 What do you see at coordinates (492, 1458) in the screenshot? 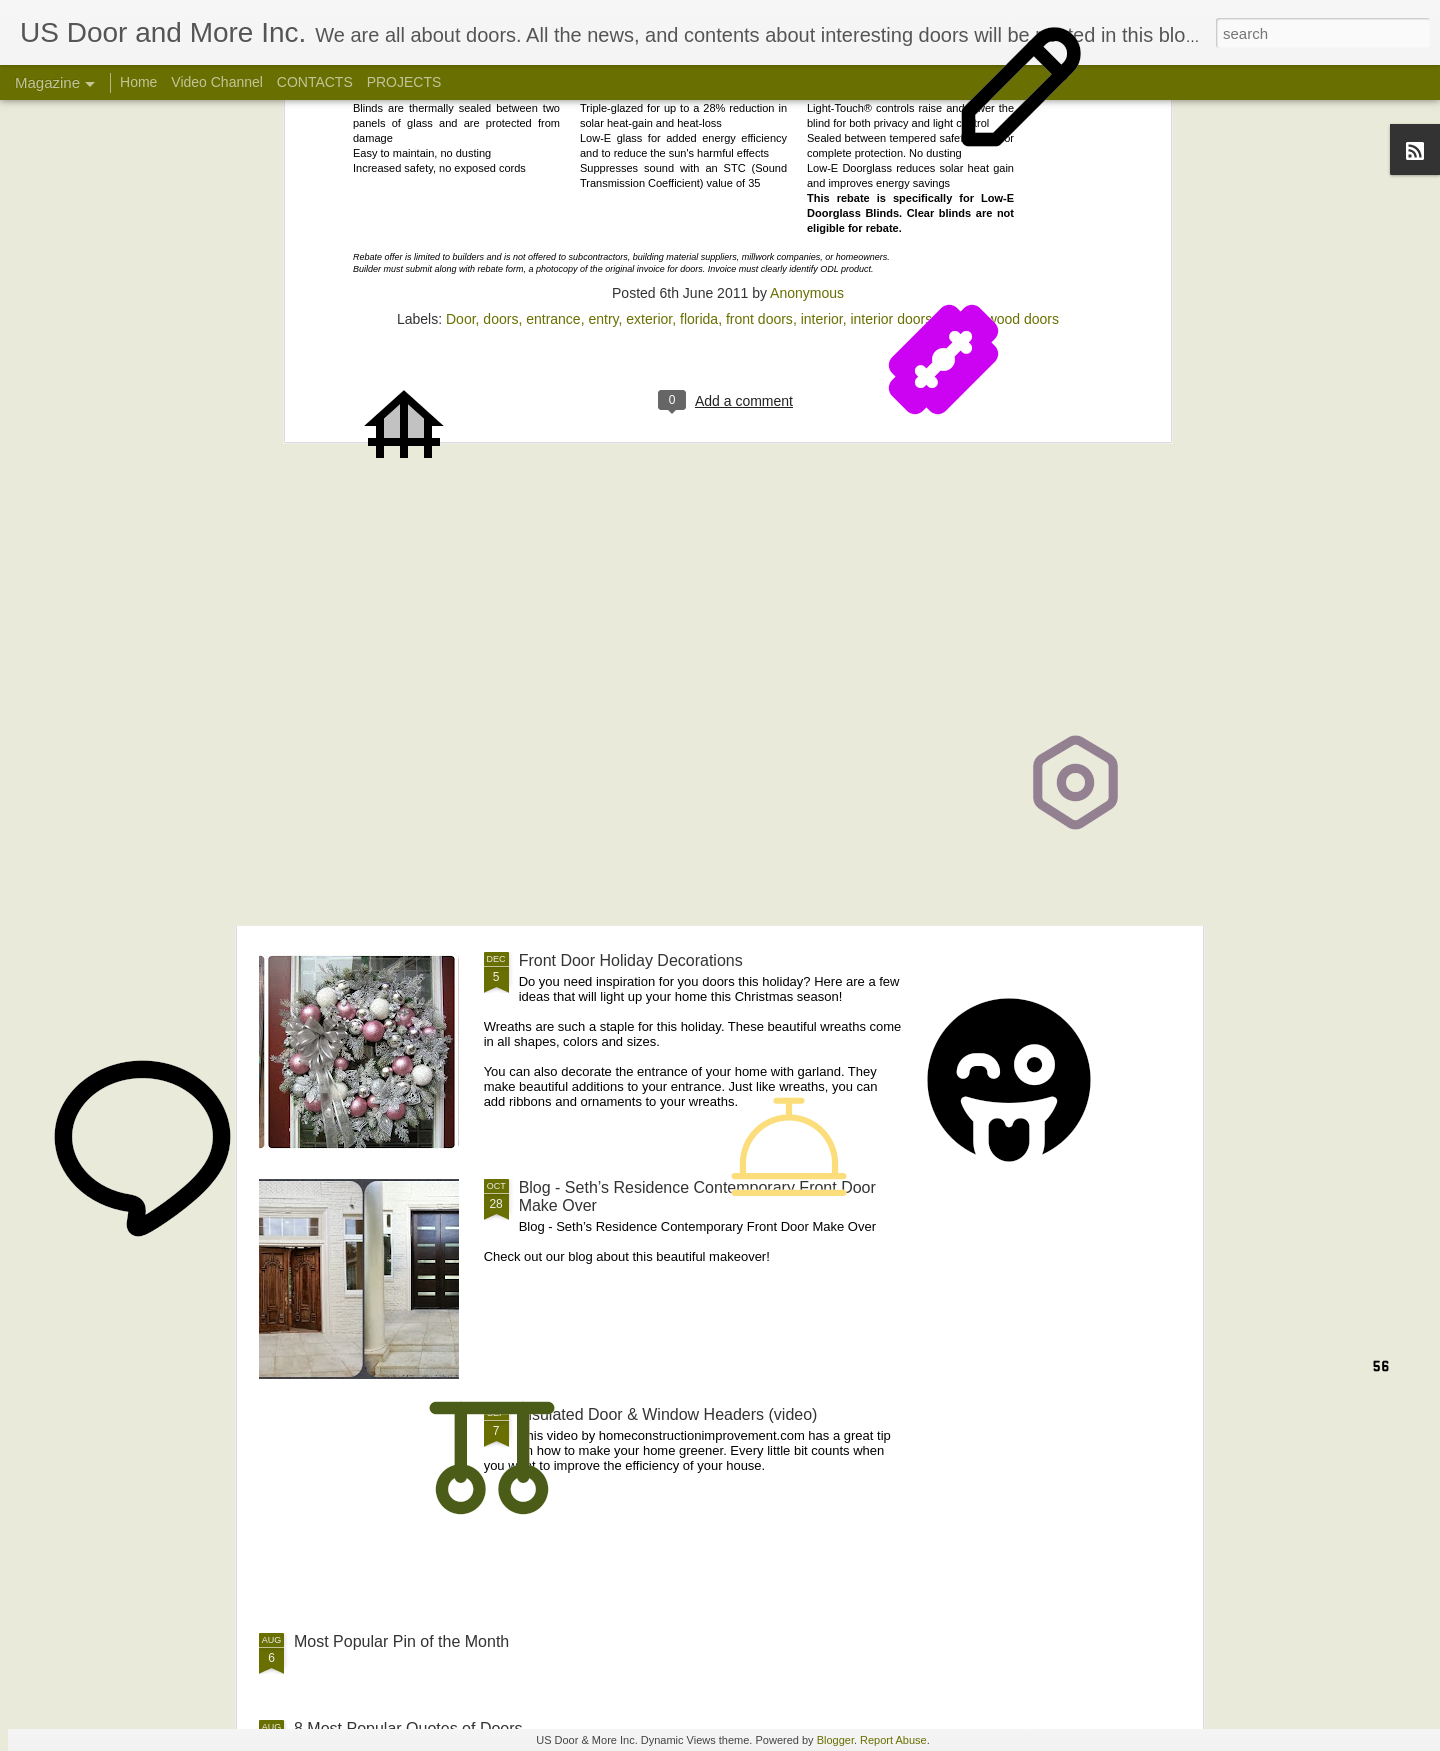
I see `gymnastics rings equipment indicator` at bounding box center [492, 1458].